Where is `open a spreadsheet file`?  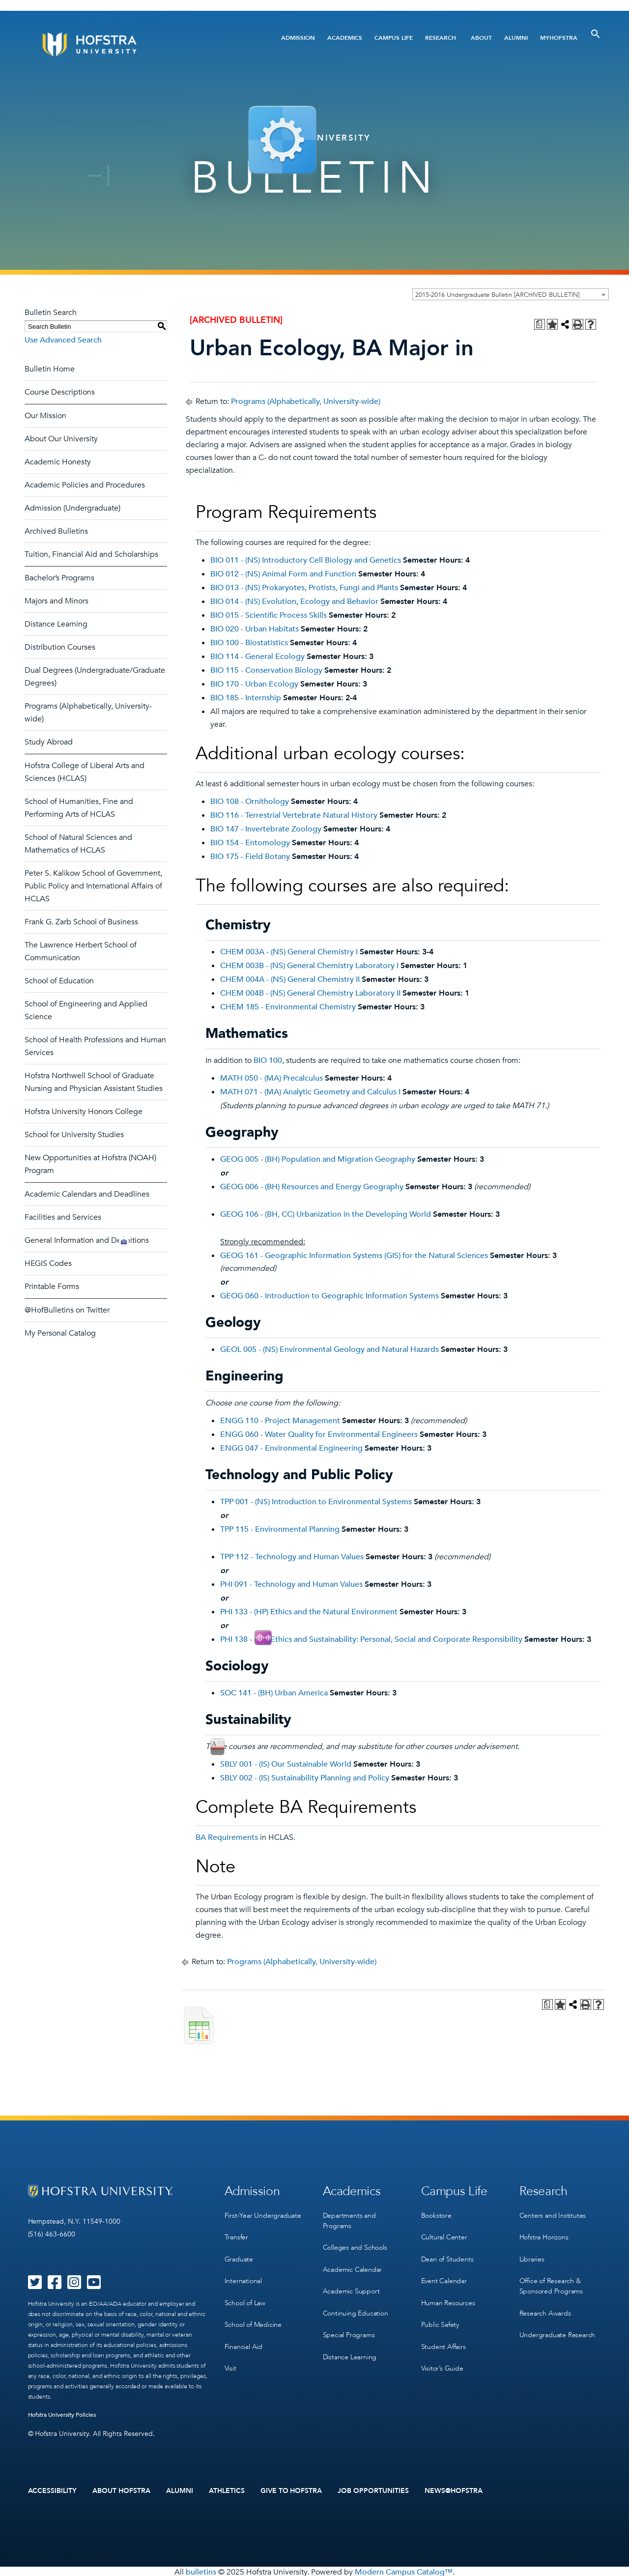 open a spreadsheet file is located at coordinates (199, 2025).